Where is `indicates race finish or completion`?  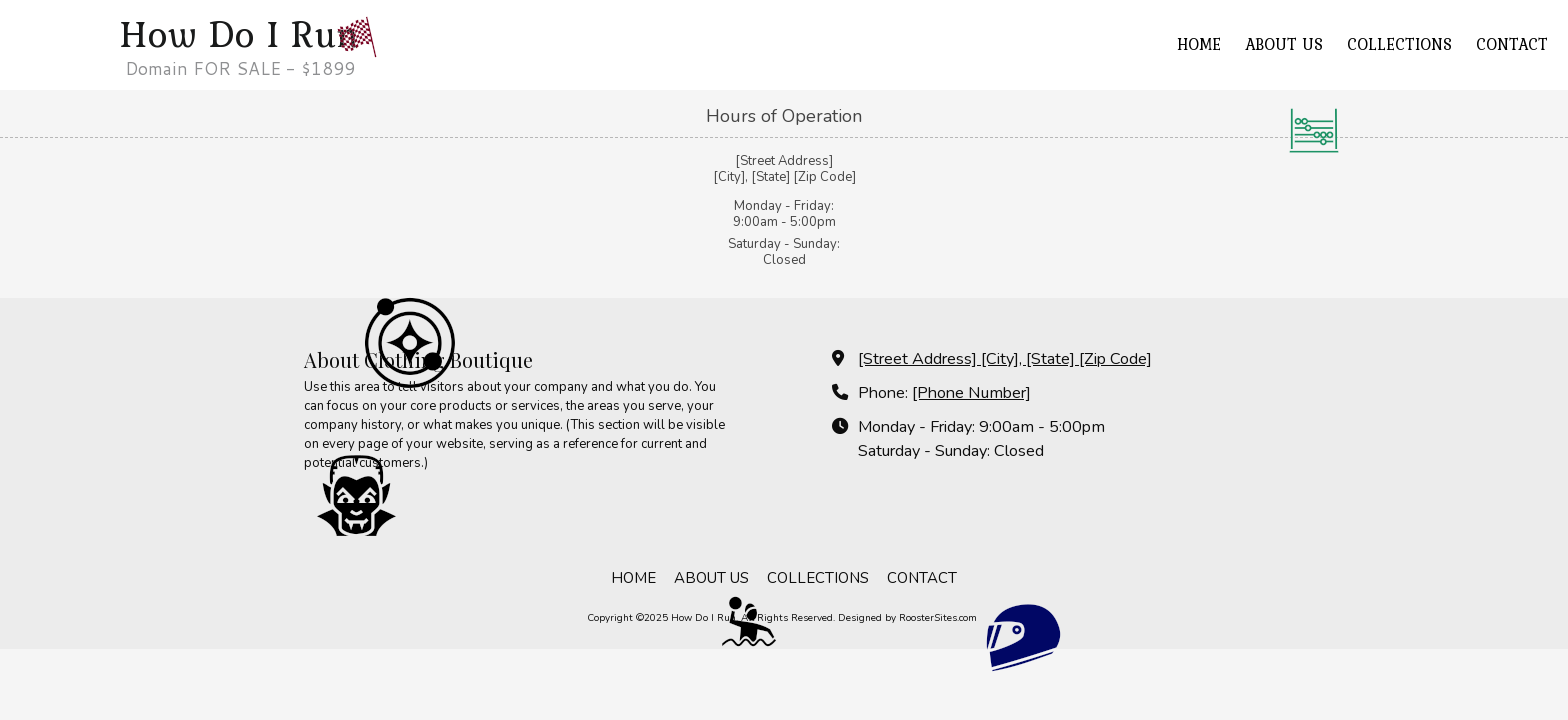
indicates race finish or completion is located at coordinates (357, 37).